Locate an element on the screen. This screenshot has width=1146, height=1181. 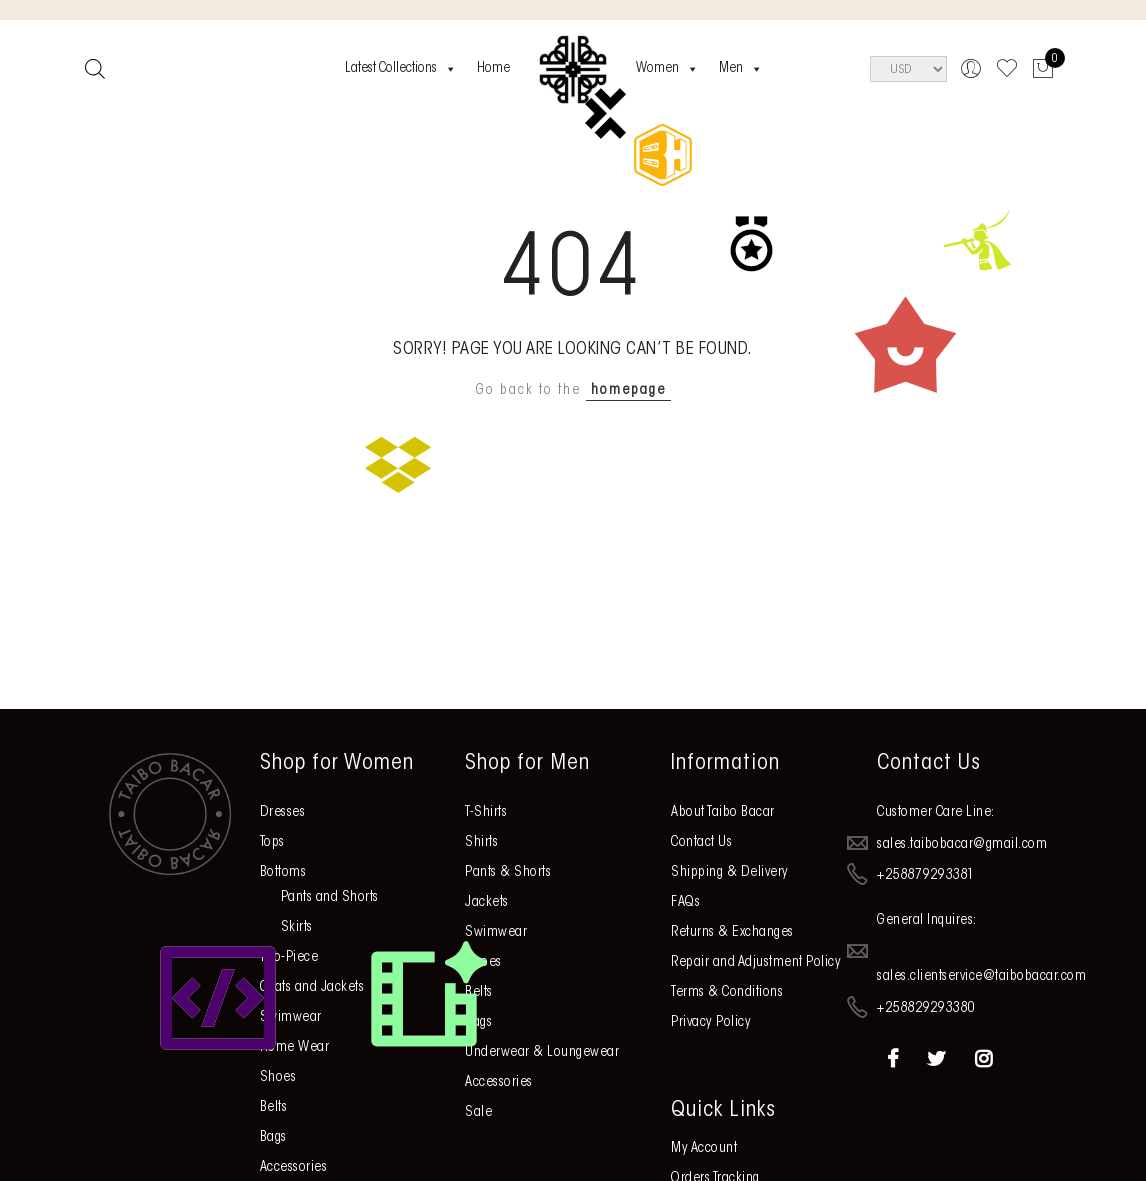
indicates a favorite or starred item with positive feedback is located at coordinates (905, 347).